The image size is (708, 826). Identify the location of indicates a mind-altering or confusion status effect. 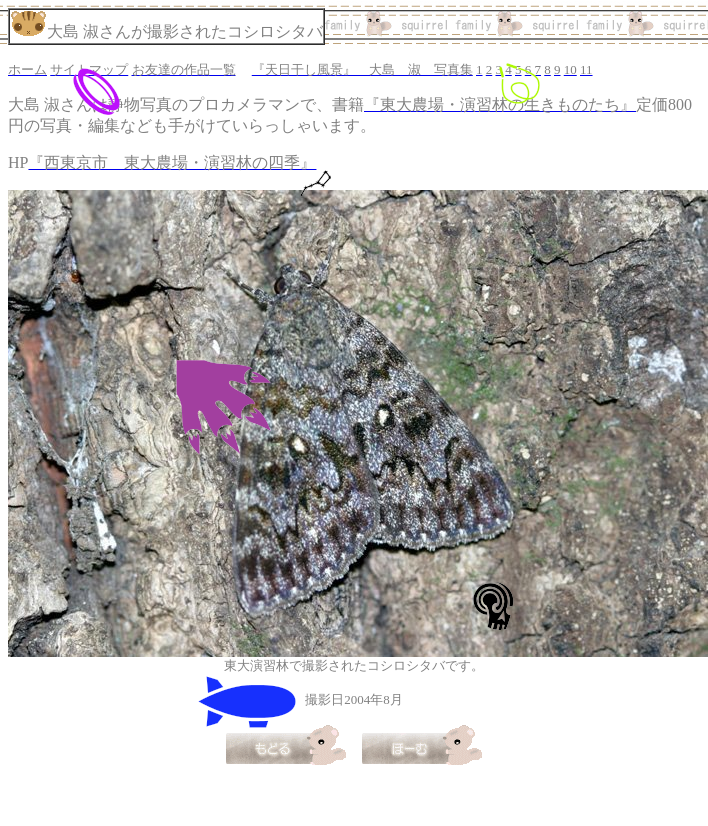
(494, 606).